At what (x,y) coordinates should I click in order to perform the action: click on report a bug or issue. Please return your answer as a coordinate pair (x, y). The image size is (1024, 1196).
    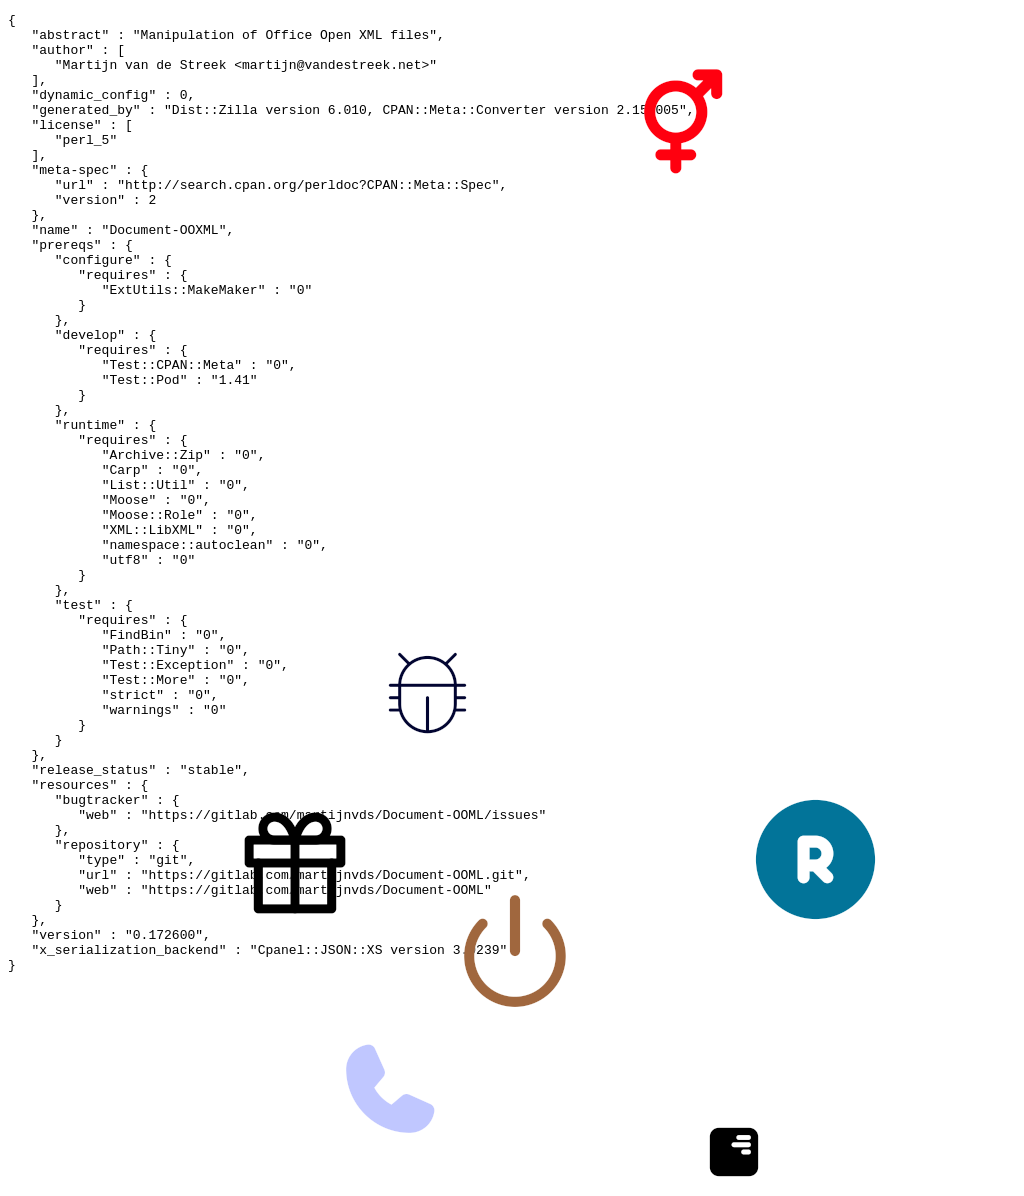
    Looking at the image, I should click on (427, 691).